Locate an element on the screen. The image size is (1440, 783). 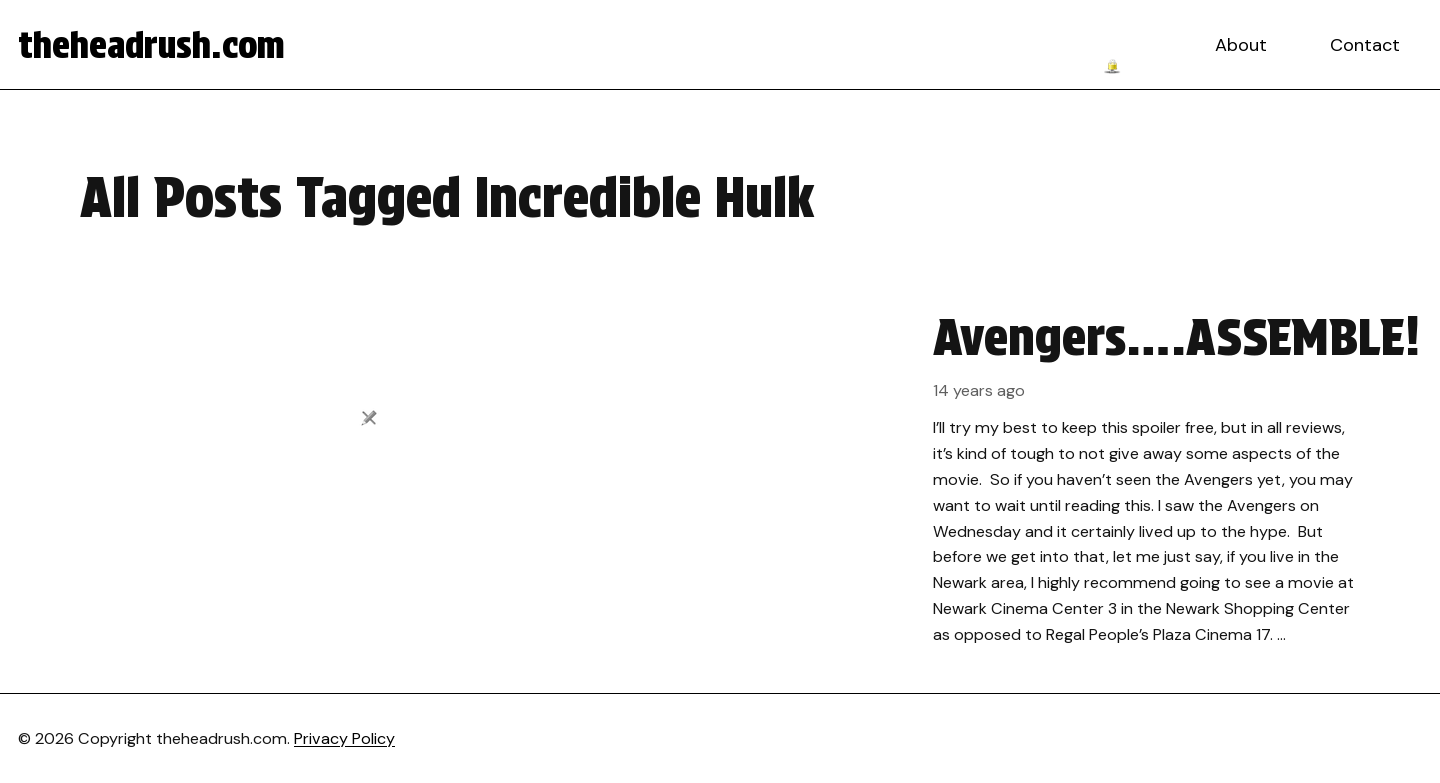
connect to a virtual private network is located at coordinates (1112, 66).